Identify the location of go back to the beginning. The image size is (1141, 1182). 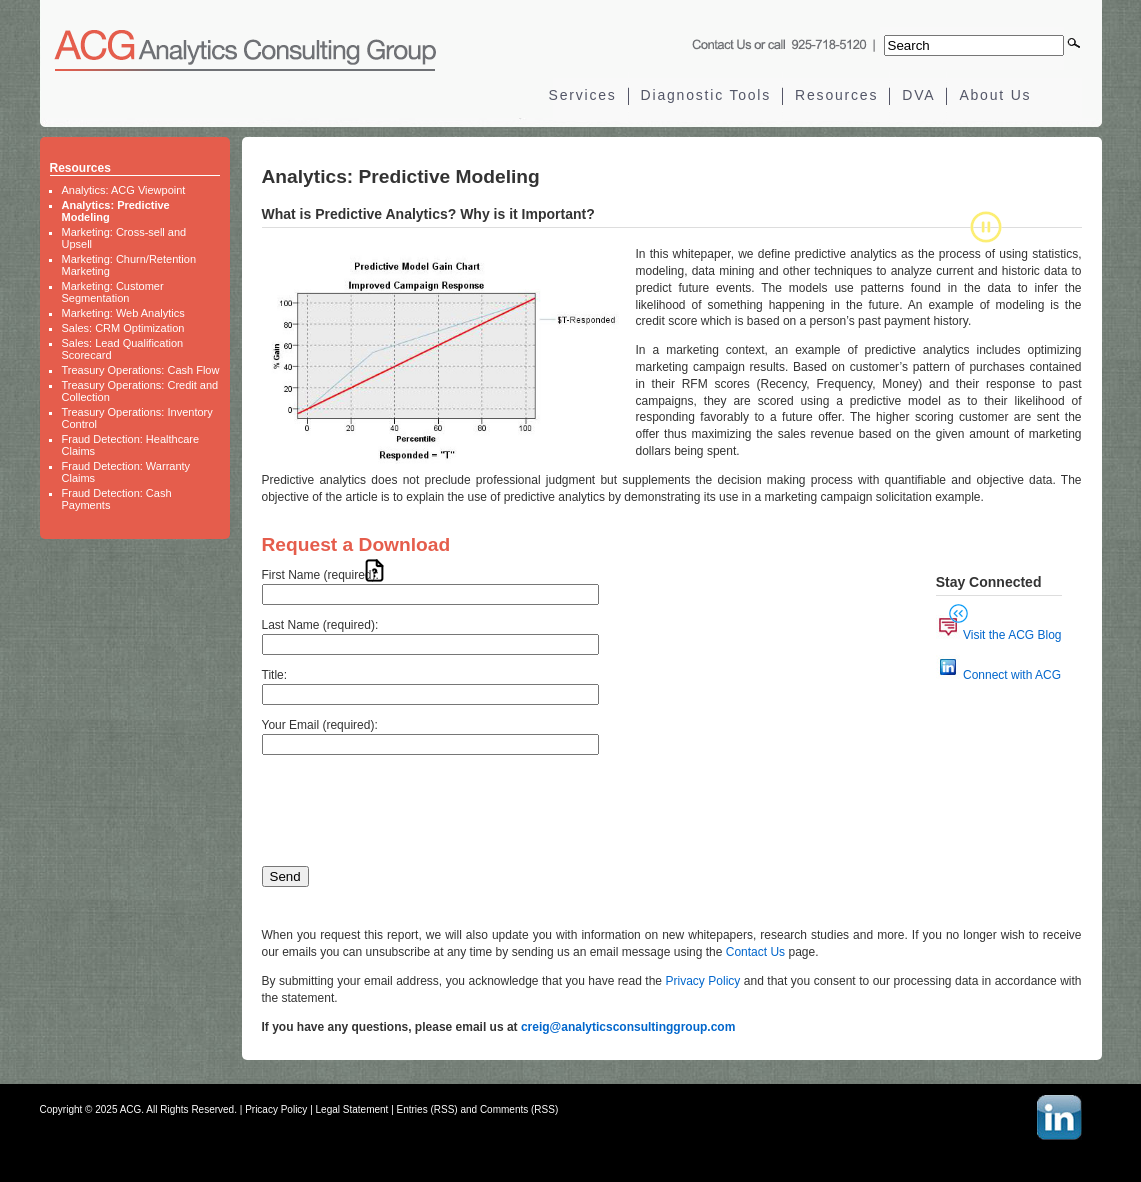
(958, 613).